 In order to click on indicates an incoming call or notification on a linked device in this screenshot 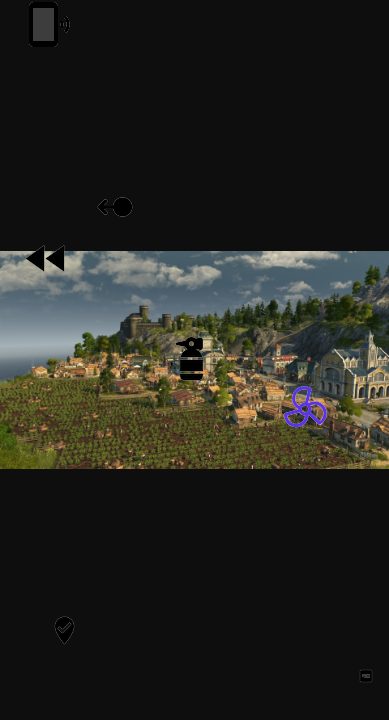, I will do `click(49, 24)`.